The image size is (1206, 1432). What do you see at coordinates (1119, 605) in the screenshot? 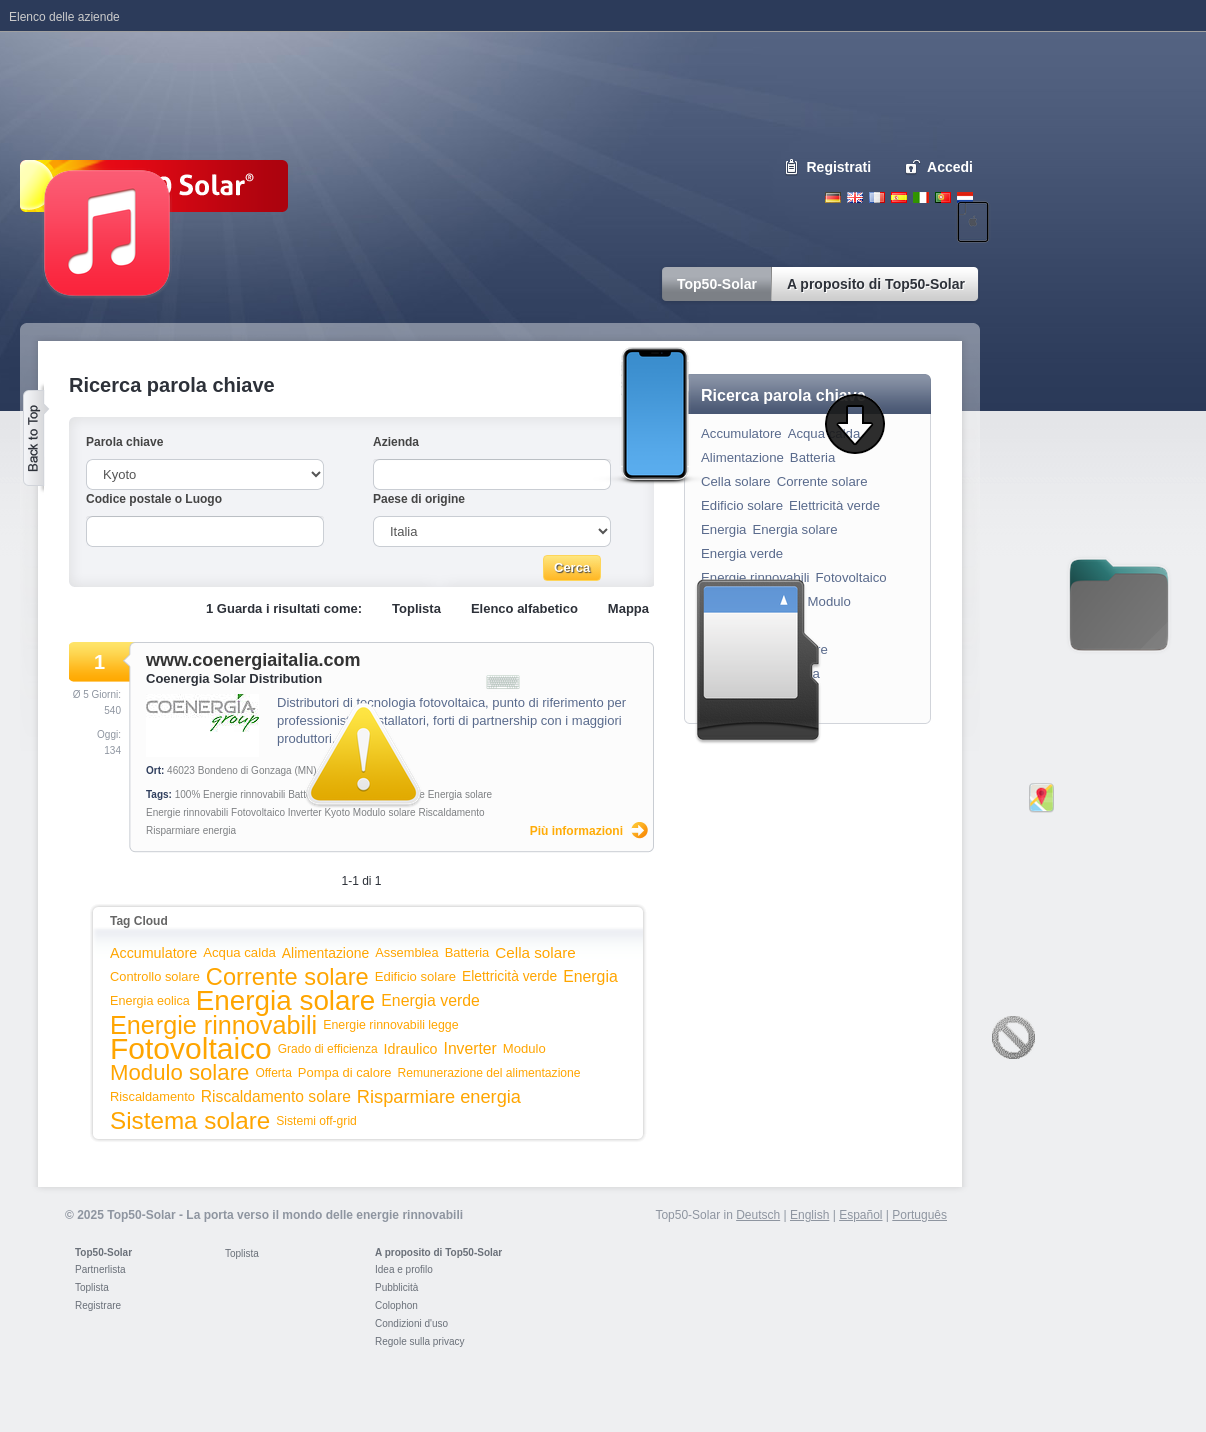
I see `open folder to view contents` at bounding box center [1119, 605].